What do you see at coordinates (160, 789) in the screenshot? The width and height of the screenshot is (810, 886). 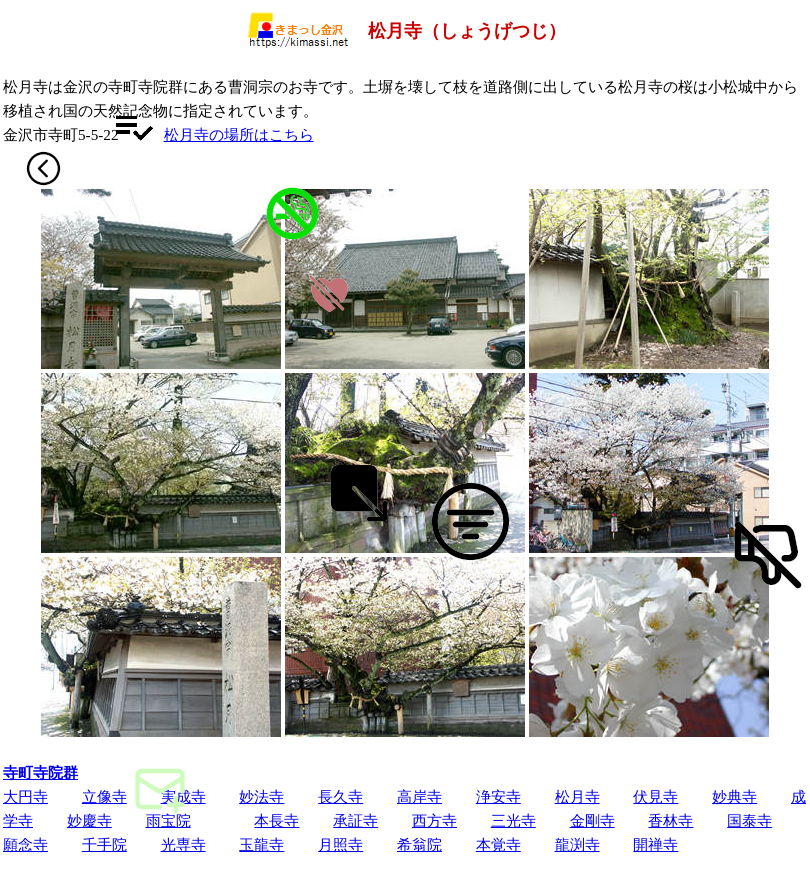 I see `compose a new email` at bounding box center [160, 789].